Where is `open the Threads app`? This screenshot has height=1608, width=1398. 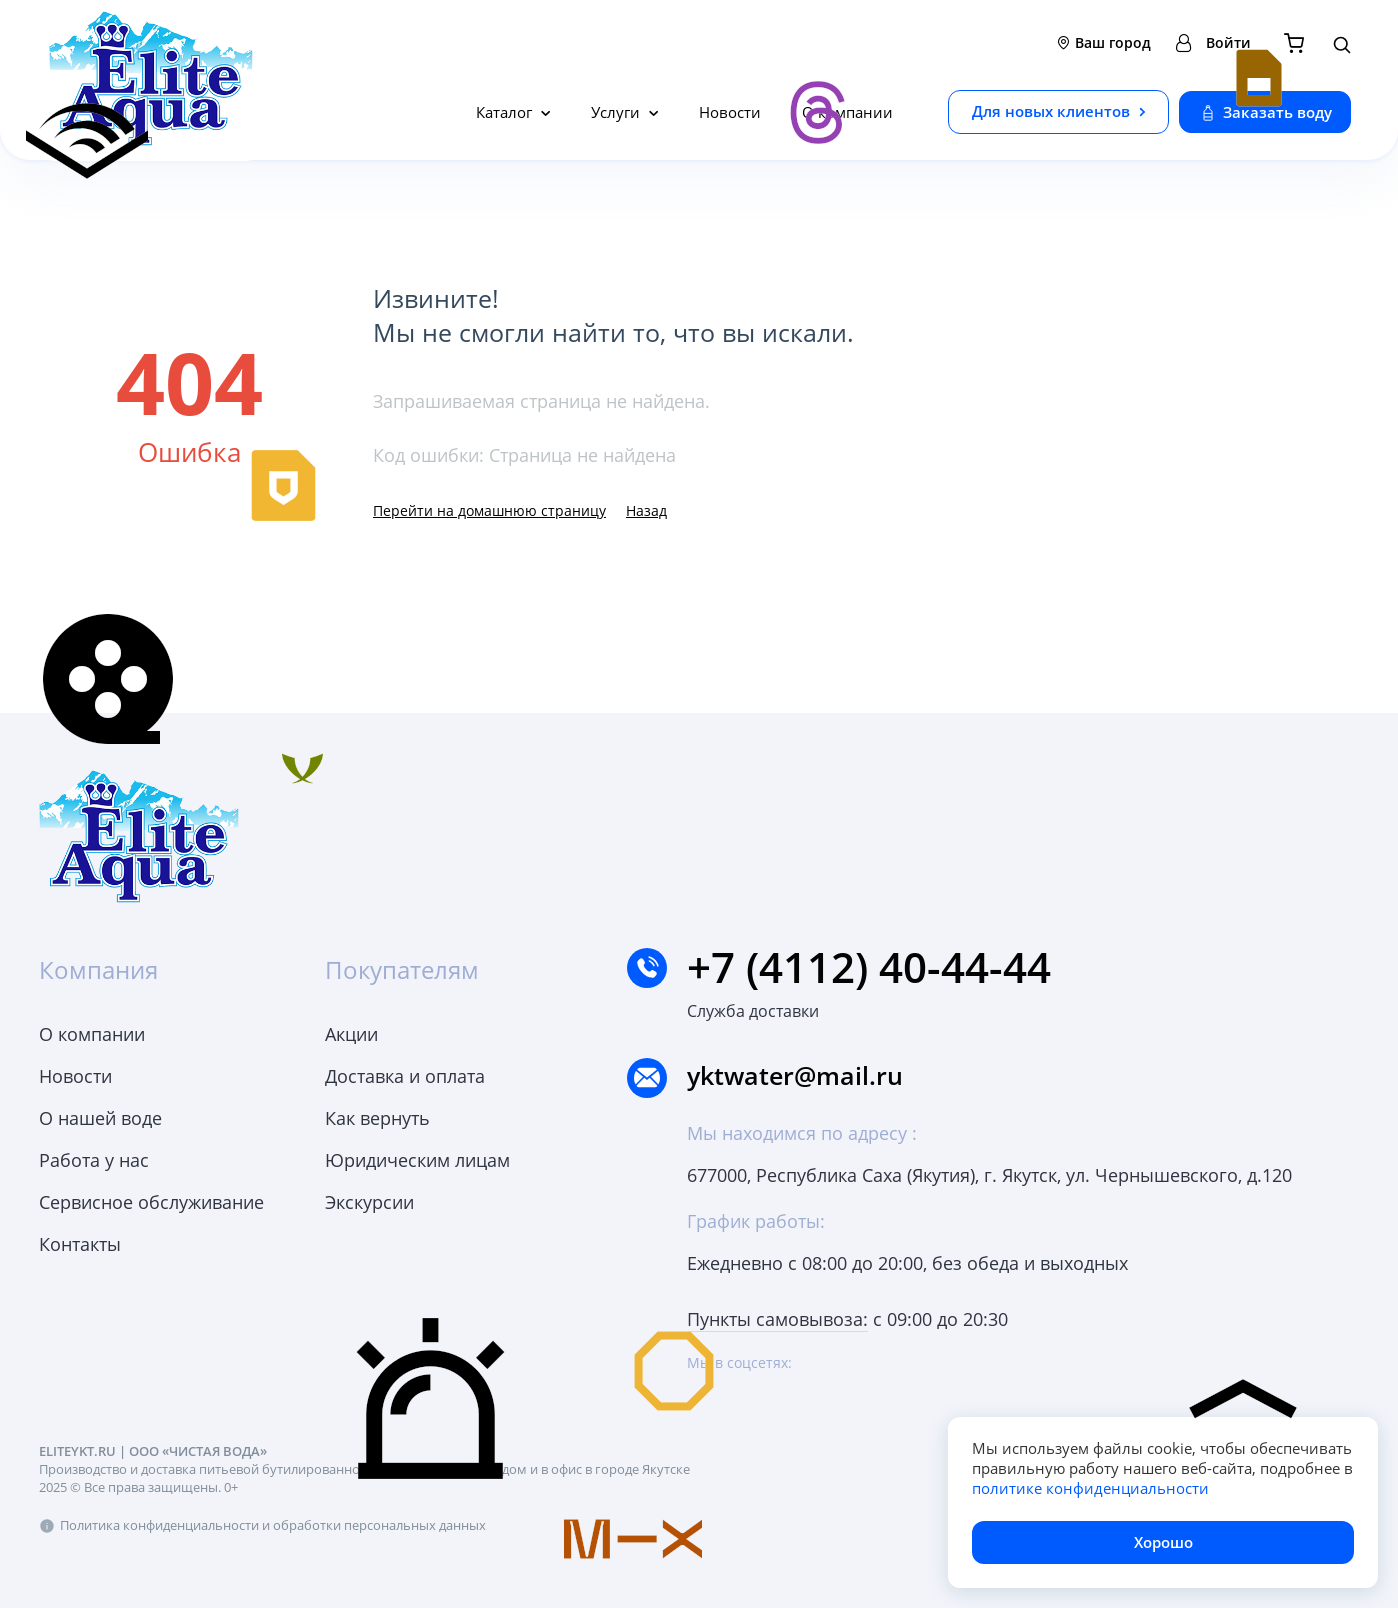 open the Threads app is located at coordinates (817, 112).